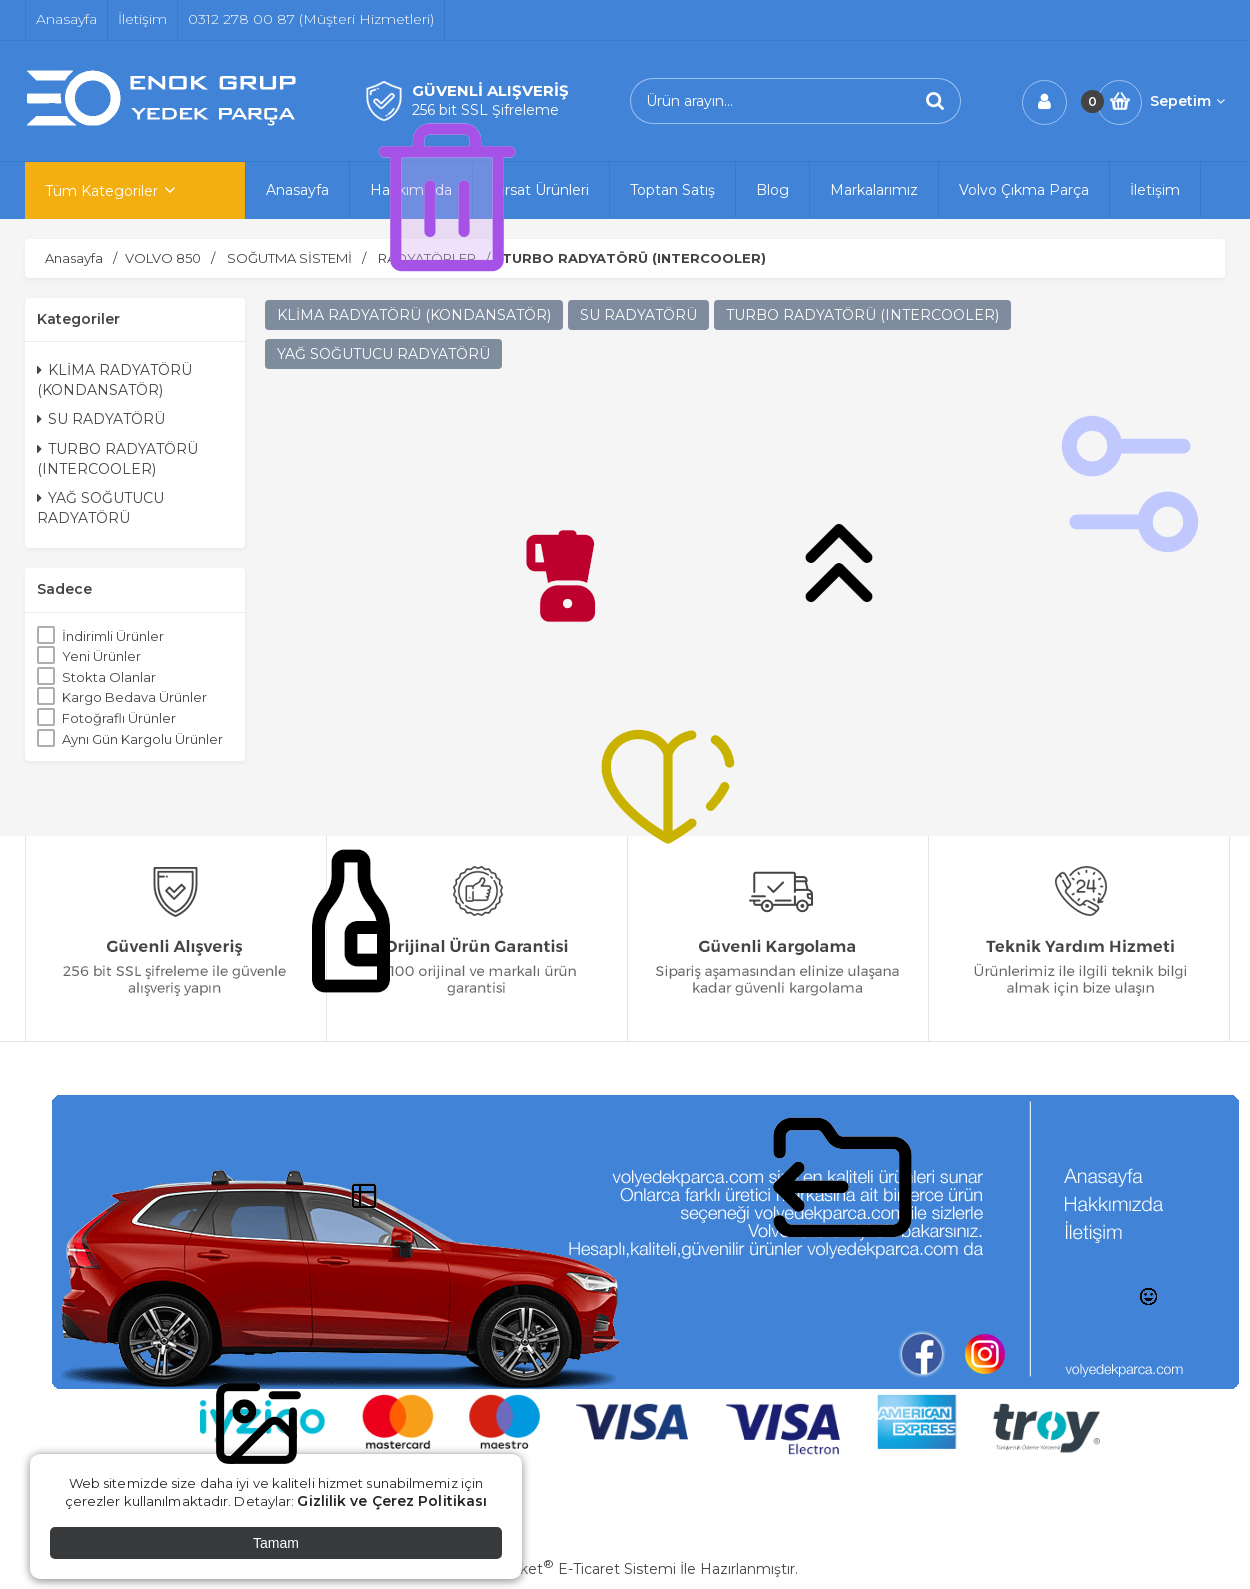 The width and height of the screenshot is (1250, 1589). What do you see at coordinates (1148, 1296) in the screenshot?
I see `tag people in a photo` at bounding box center [1148, 1296].